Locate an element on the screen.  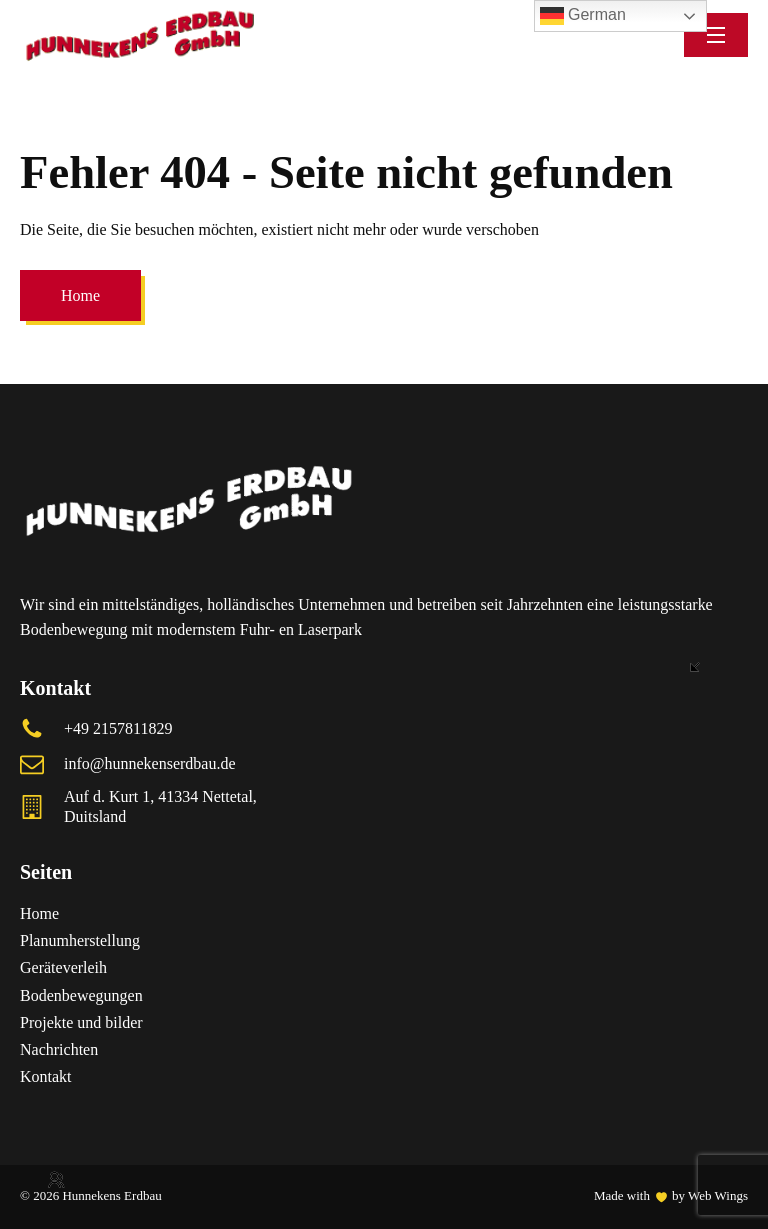
navigate to previous or lower-level content is located at coordinates (695, 667).